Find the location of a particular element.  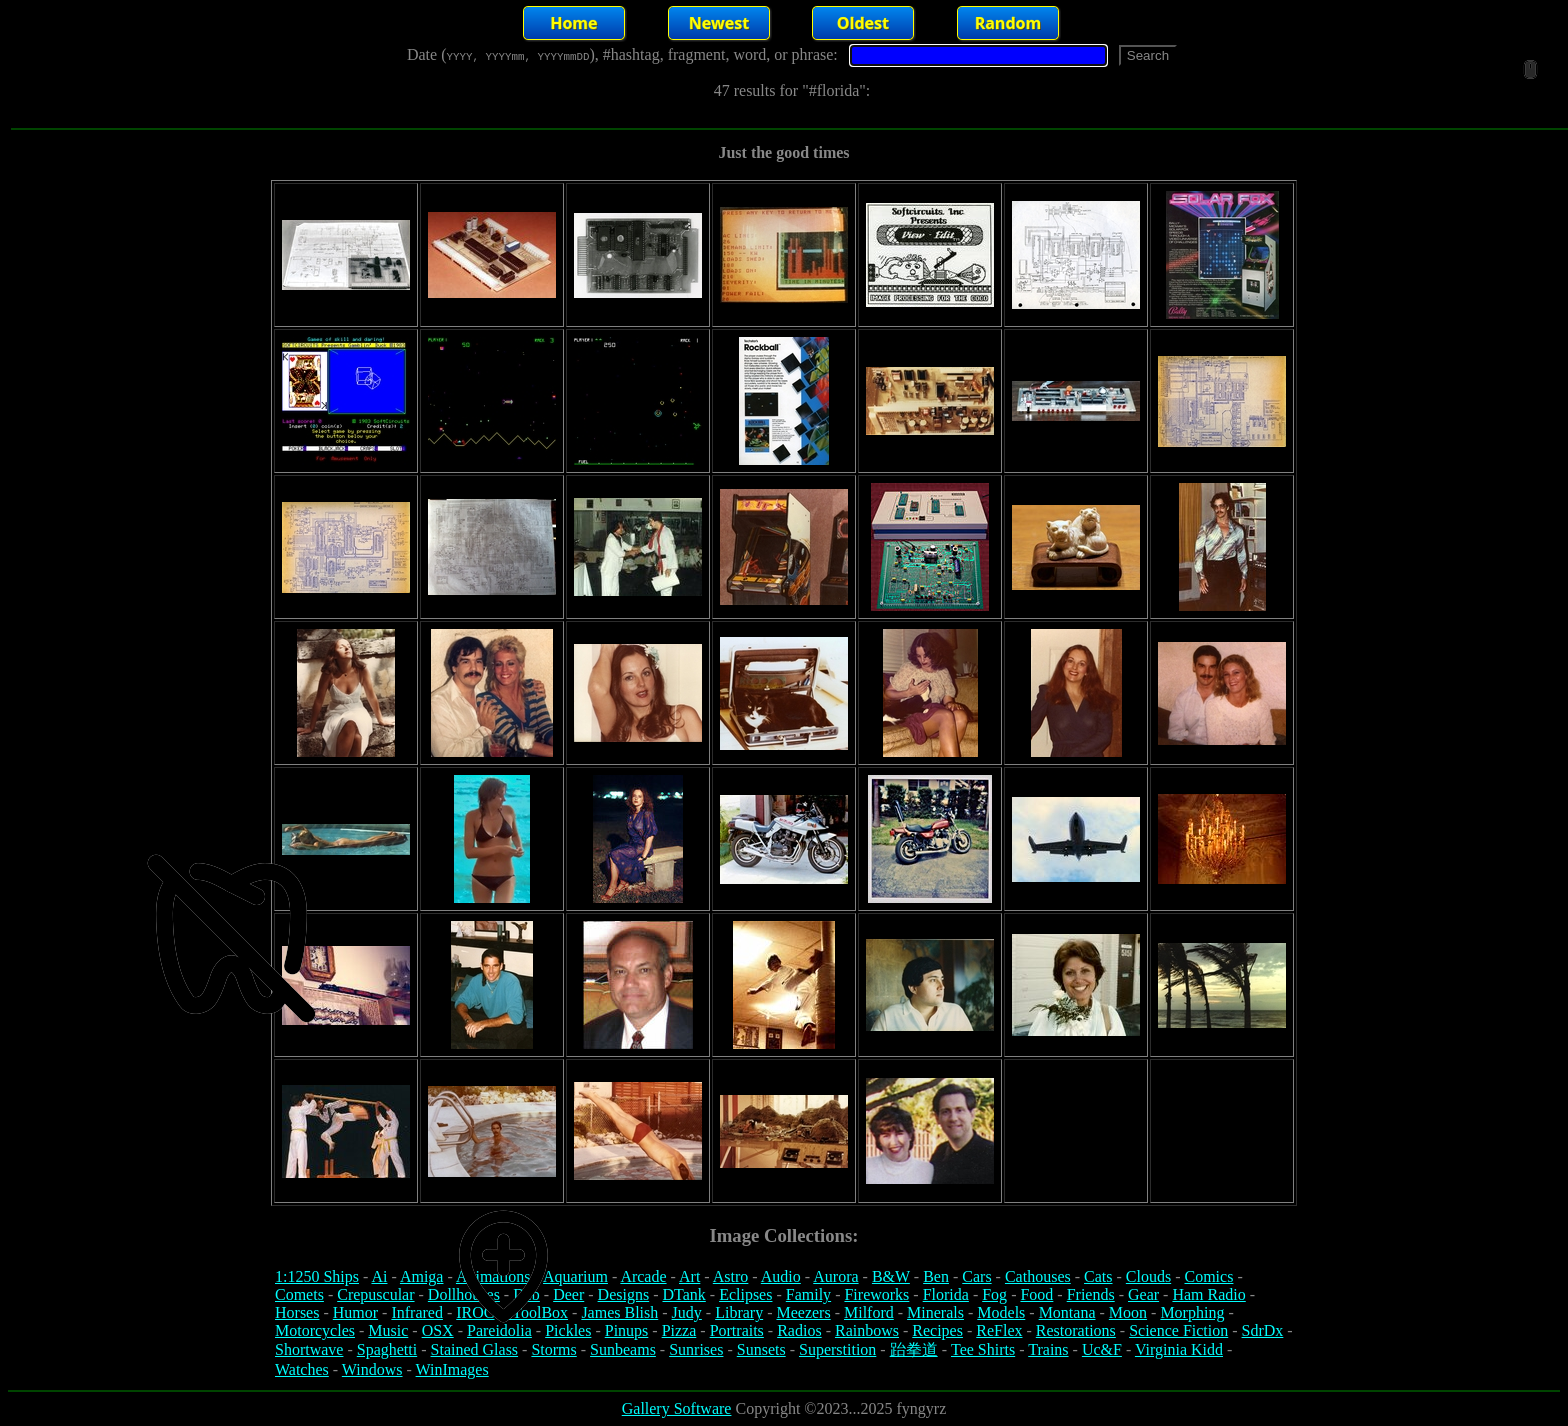

dental services unavailable is located at coordinates (231, 938).